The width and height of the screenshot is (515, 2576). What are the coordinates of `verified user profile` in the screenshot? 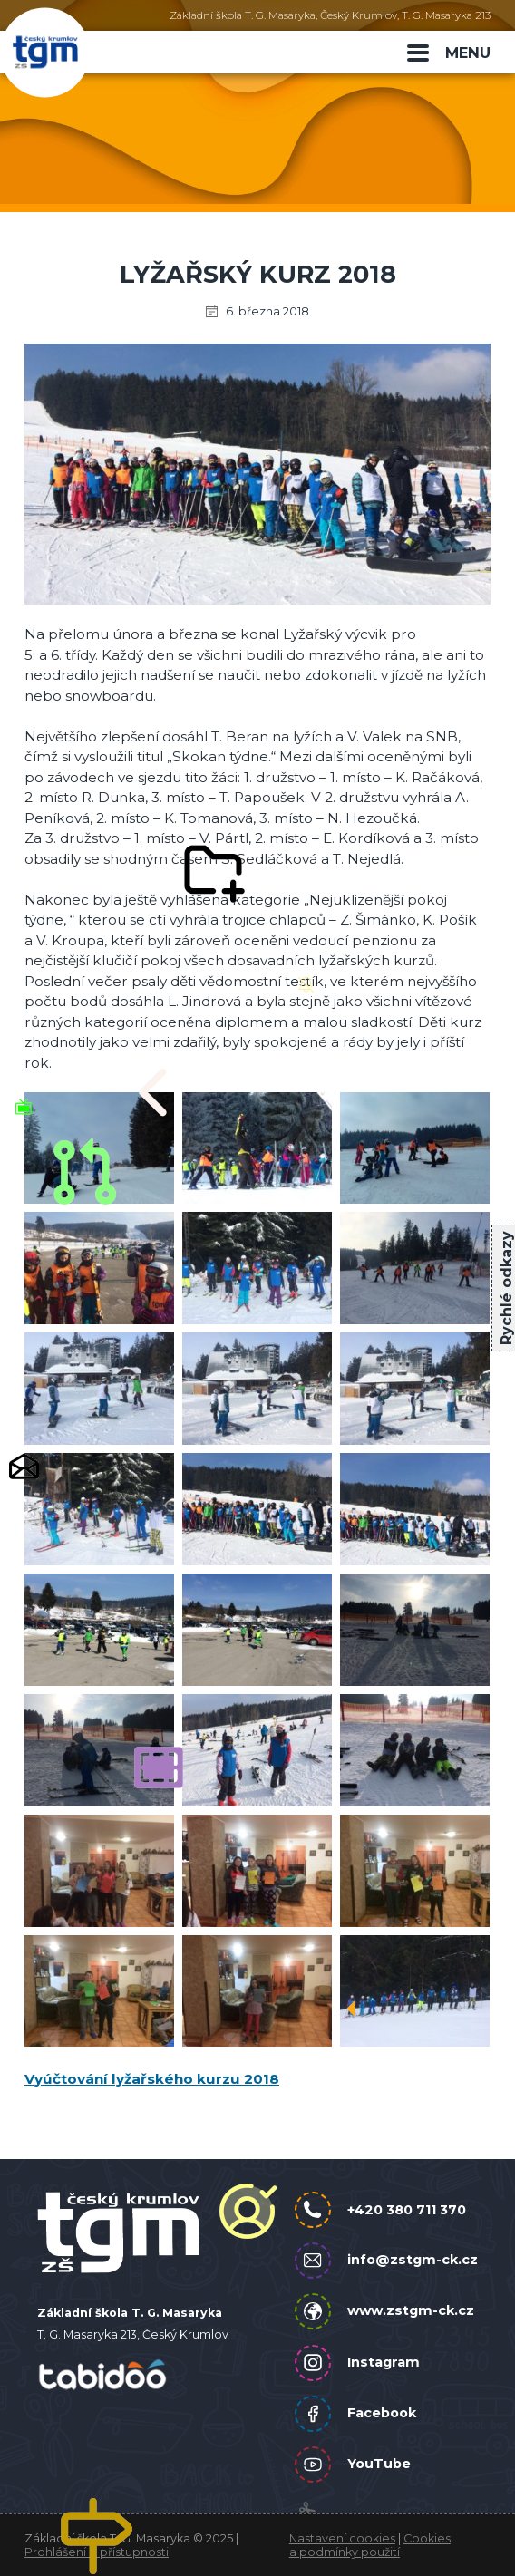 It's located at (247, 2211).